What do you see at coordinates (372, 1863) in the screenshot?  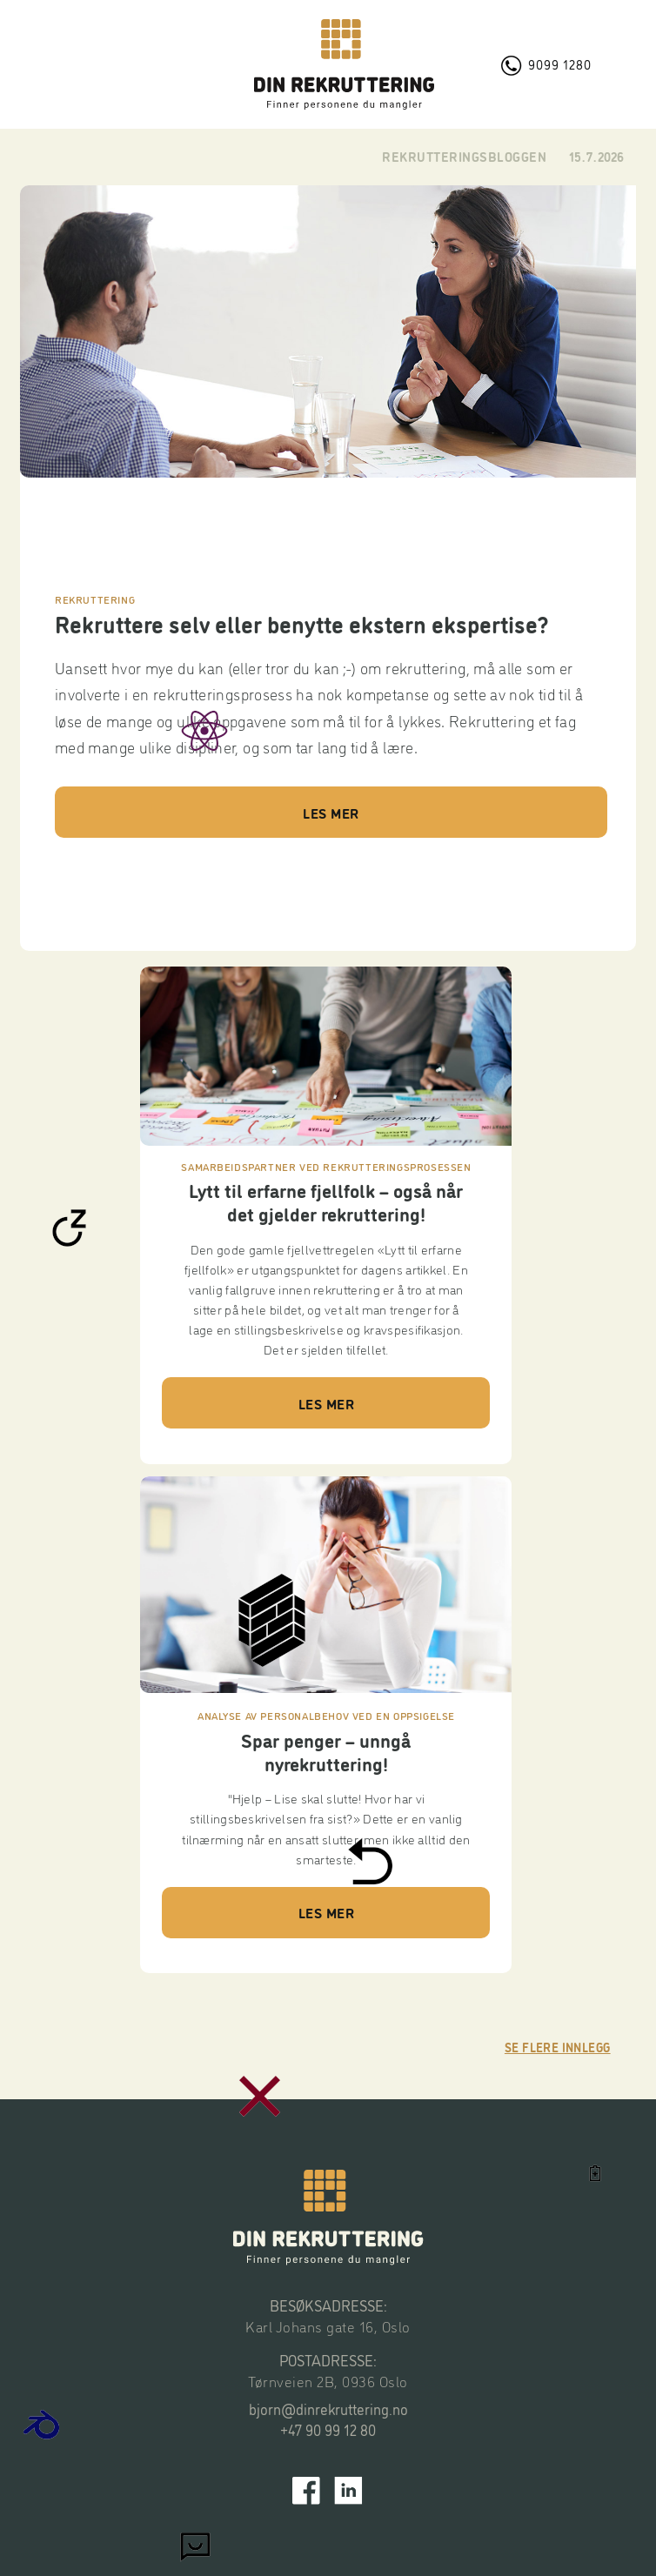 I see `go back to the previous screen` at bounding box center [372, 1863].